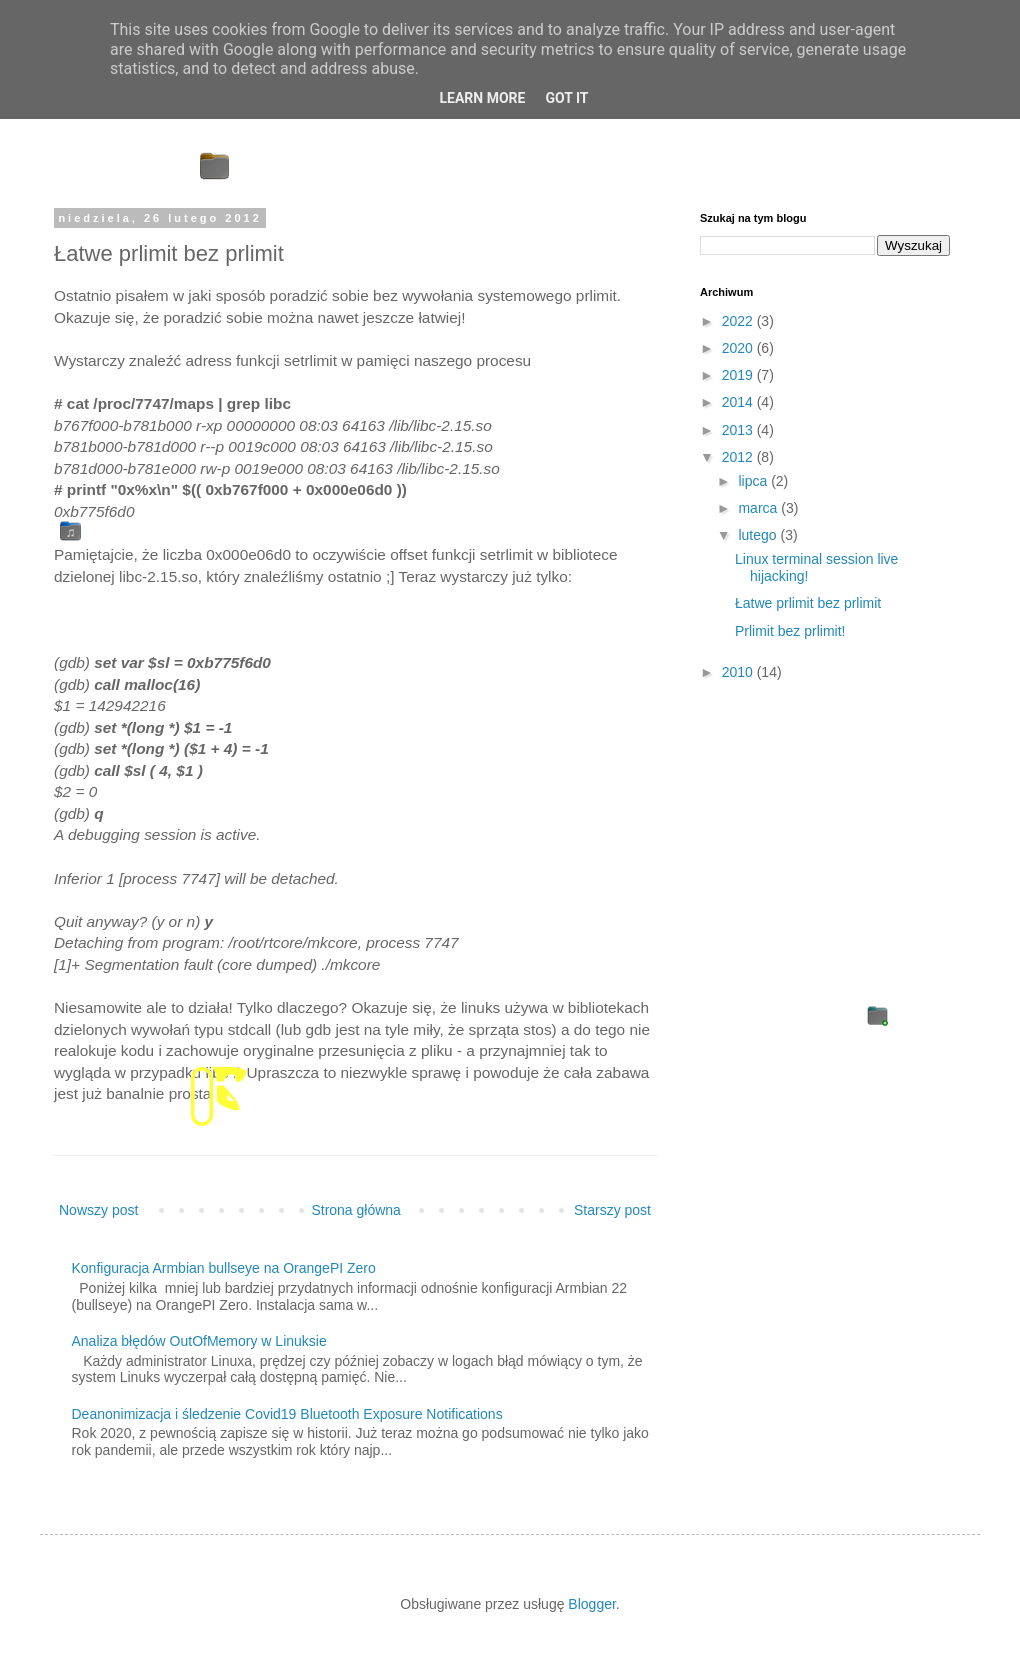  Describe the element at coordinates (70, 530) in the screenshot. I see `open your music folder` at that location.